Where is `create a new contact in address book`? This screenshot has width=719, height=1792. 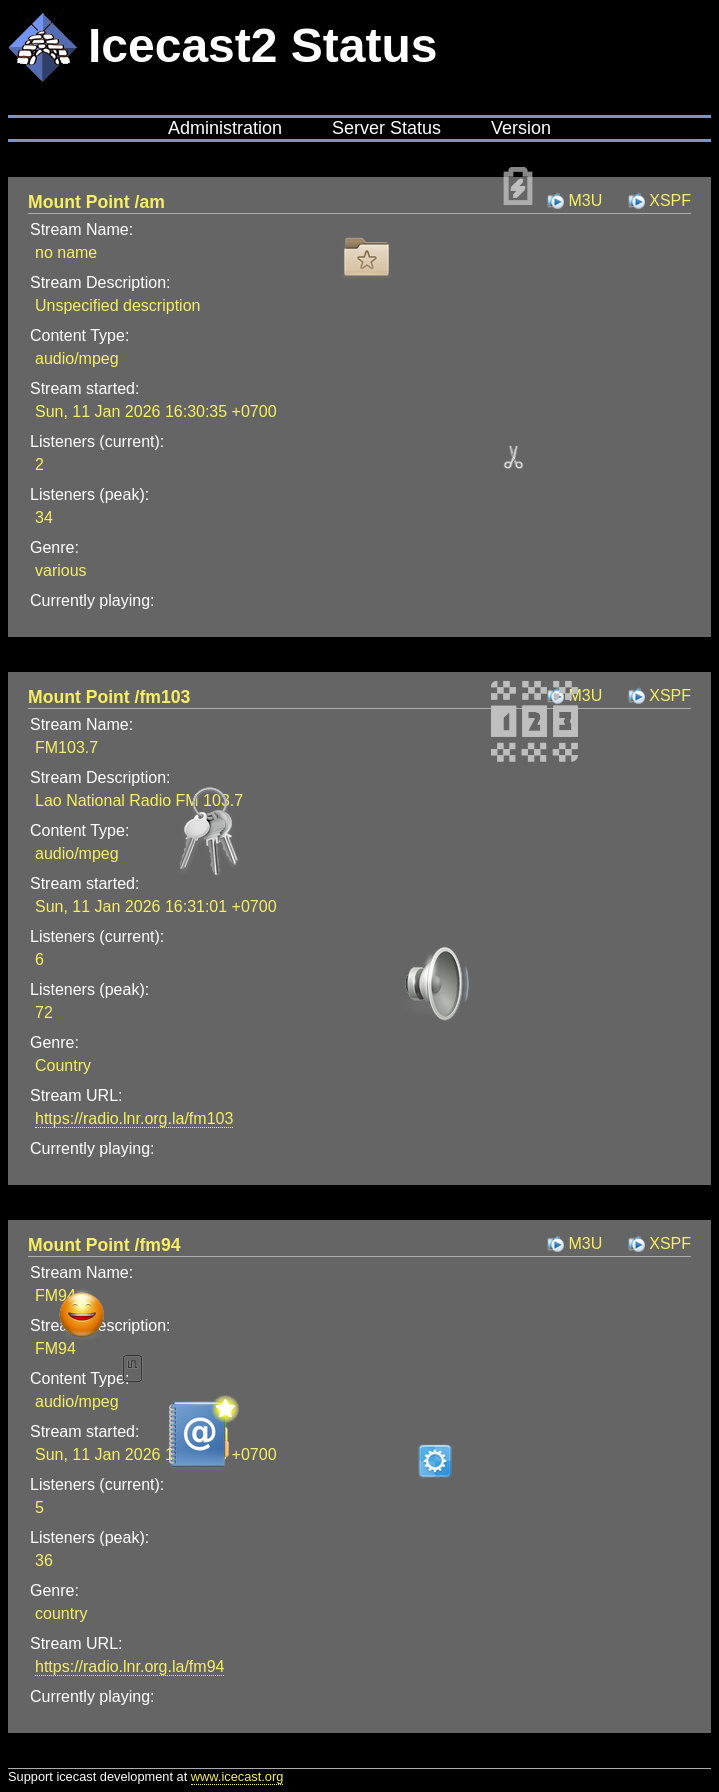 create a new contact in address book is located at coordinates (197, 1436).